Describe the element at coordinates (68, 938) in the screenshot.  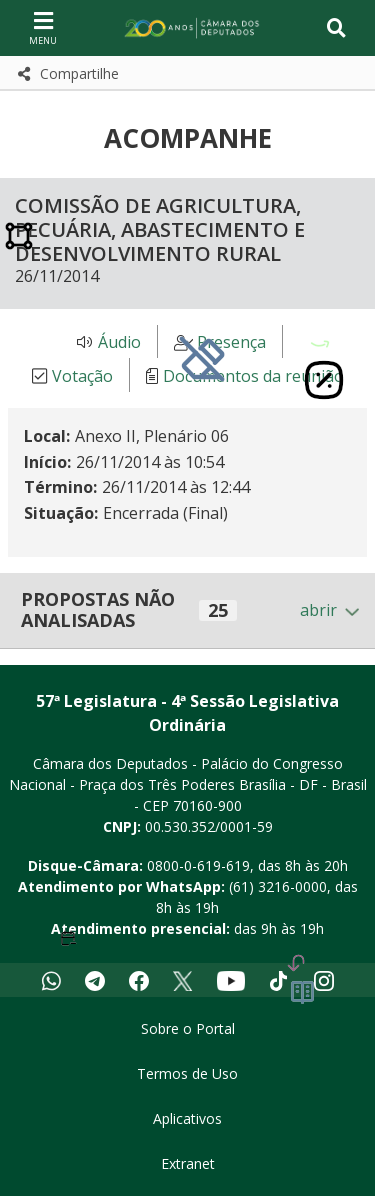
I see `remove an event from your calendar` at that location.